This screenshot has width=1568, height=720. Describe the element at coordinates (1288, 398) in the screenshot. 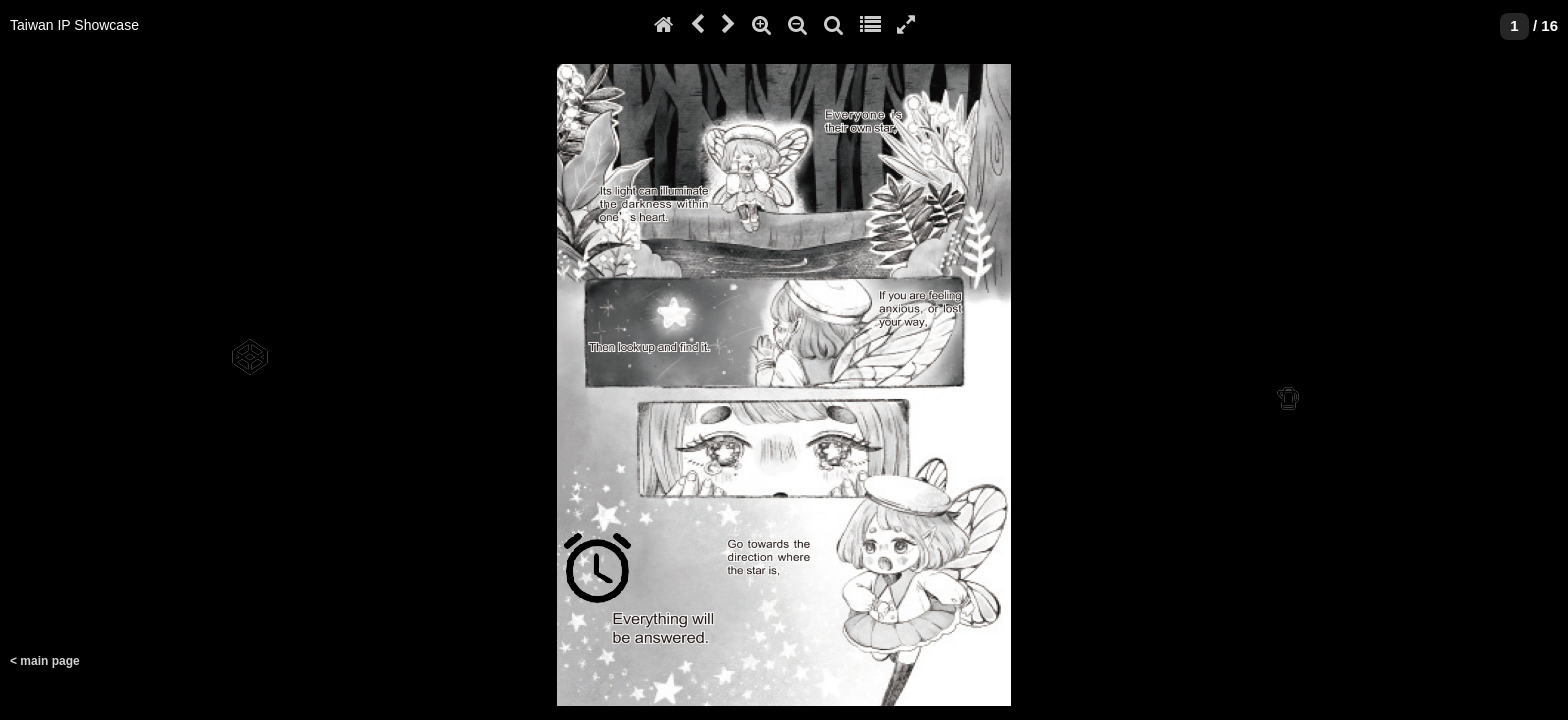

I see `access tea or hot beverage settings` at that location.